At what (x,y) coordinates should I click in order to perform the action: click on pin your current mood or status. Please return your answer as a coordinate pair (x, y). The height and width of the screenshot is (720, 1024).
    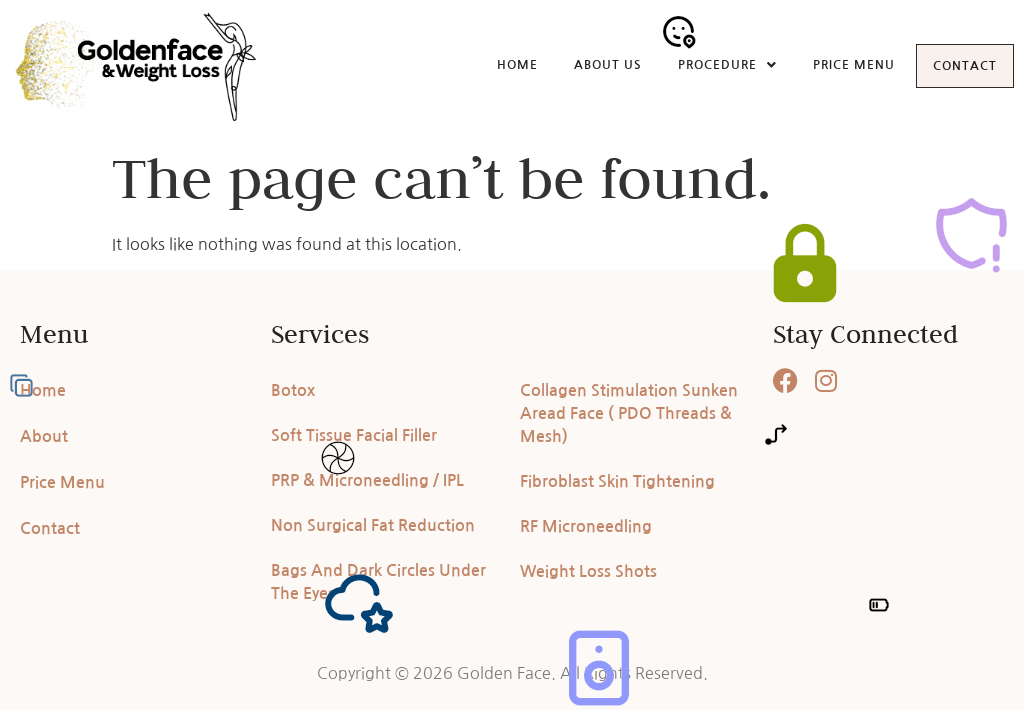
    Looking at the image, I should click on (678, 31).